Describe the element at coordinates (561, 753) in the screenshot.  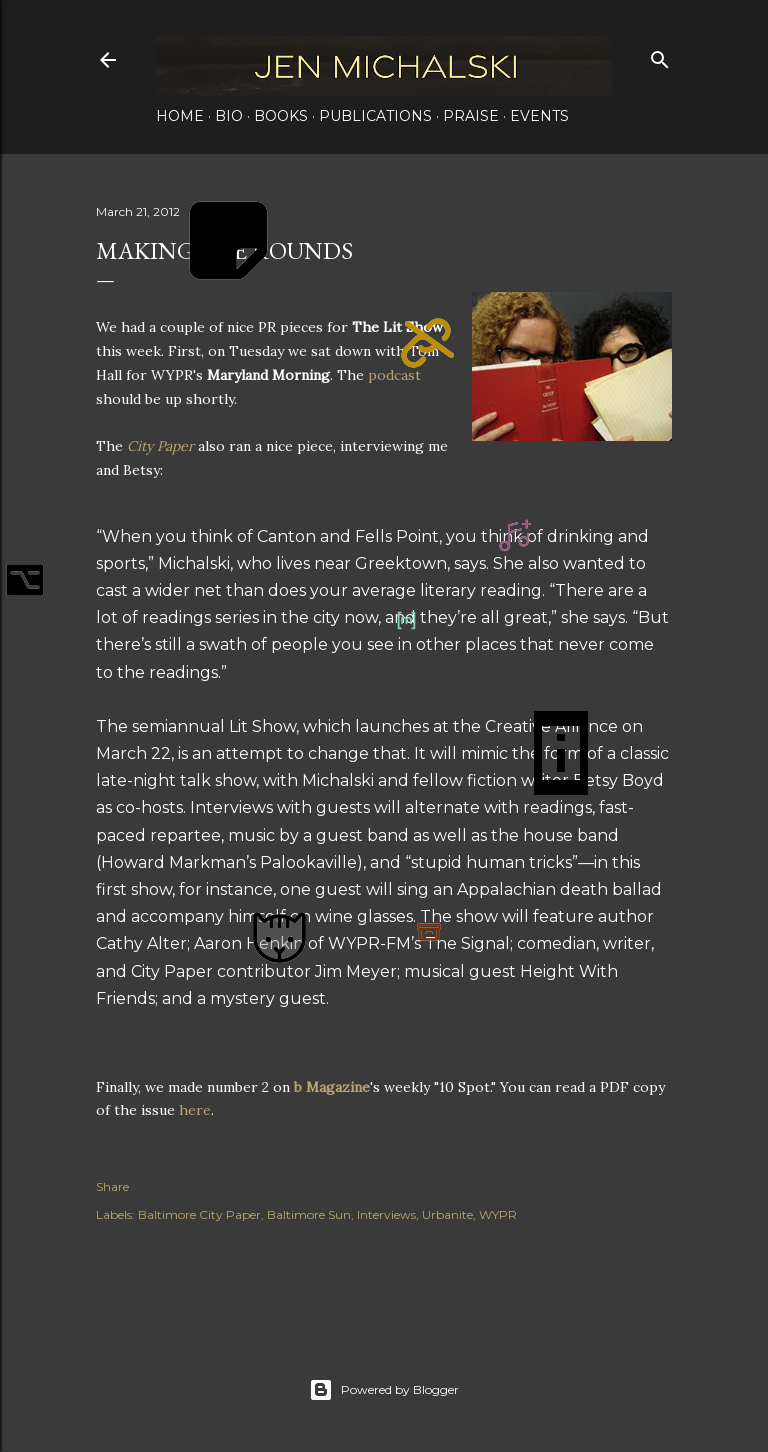
I see `view device information` at that location.